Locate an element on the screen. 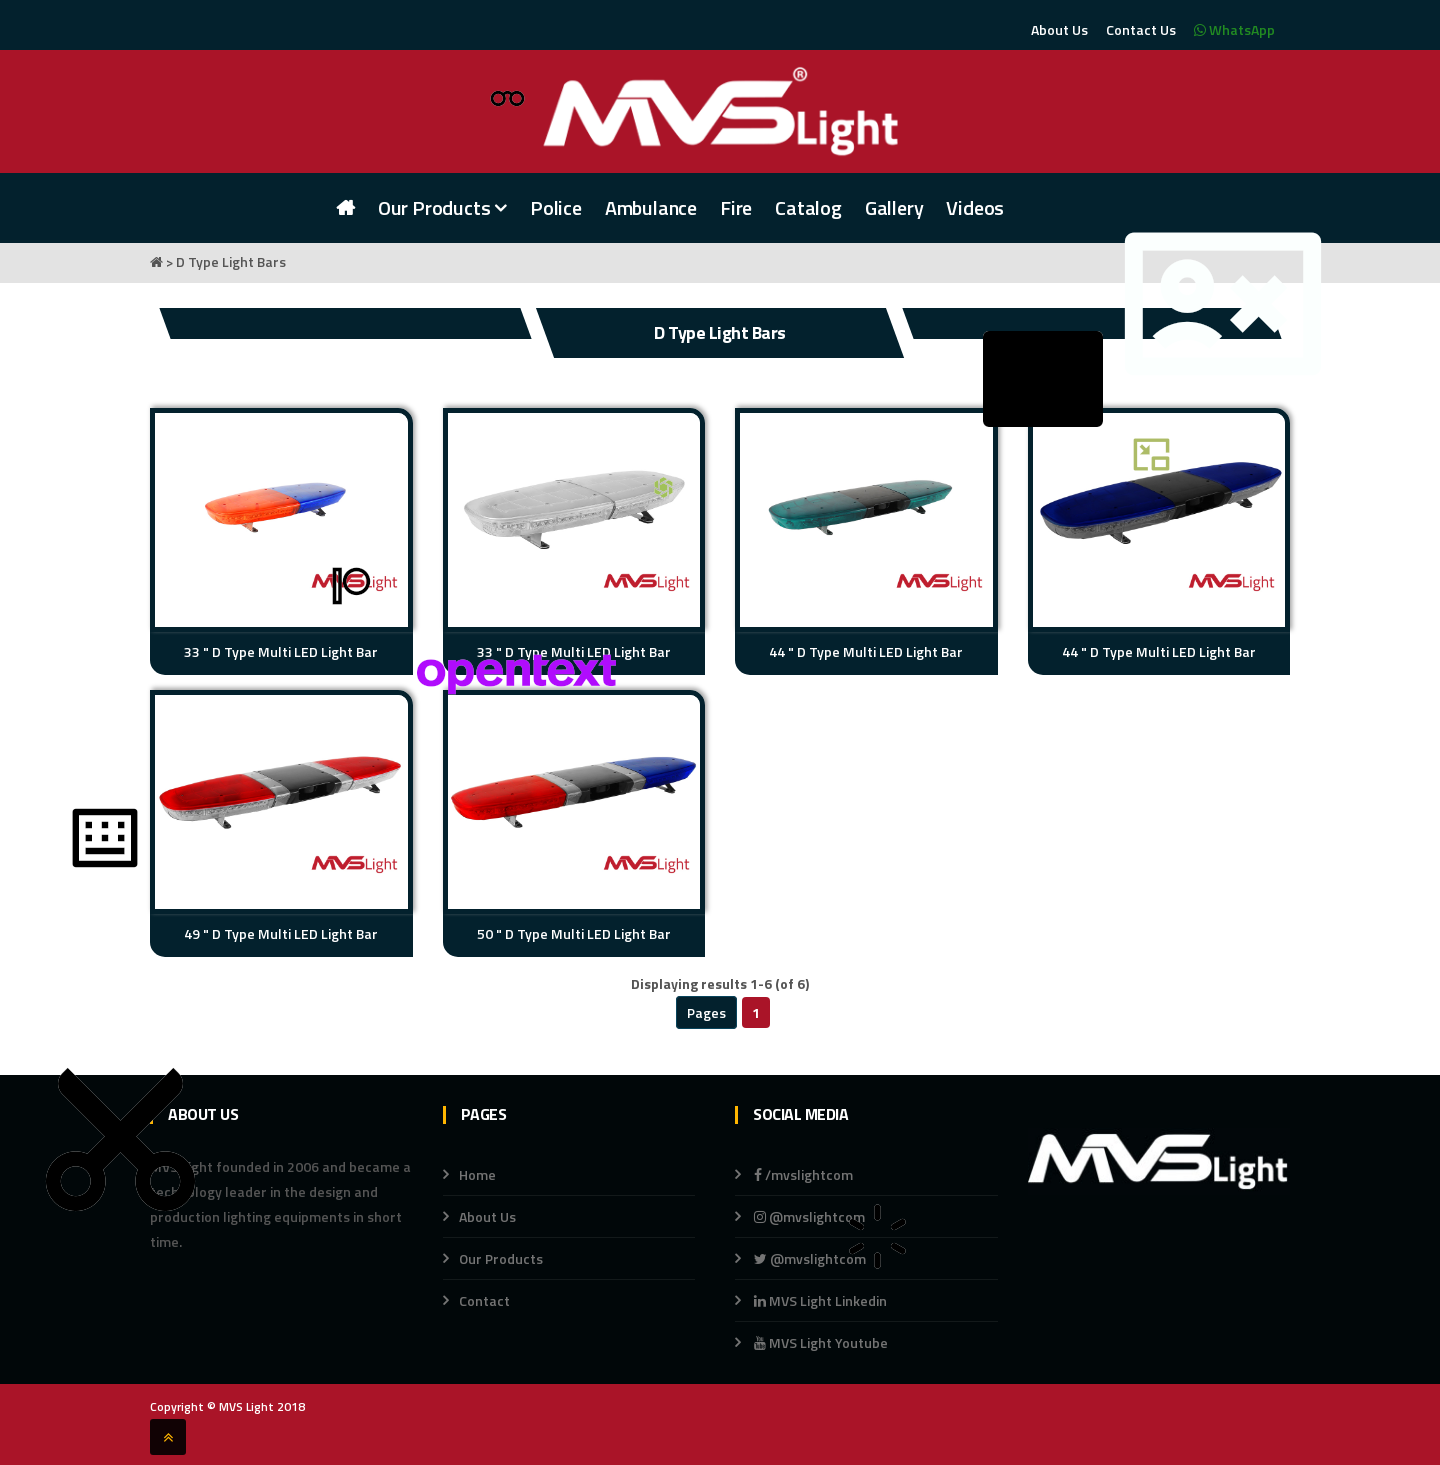 This screenshot has height=1465, width=1440. enable picture-in-picture mode is located at coordinates (1151, 454).